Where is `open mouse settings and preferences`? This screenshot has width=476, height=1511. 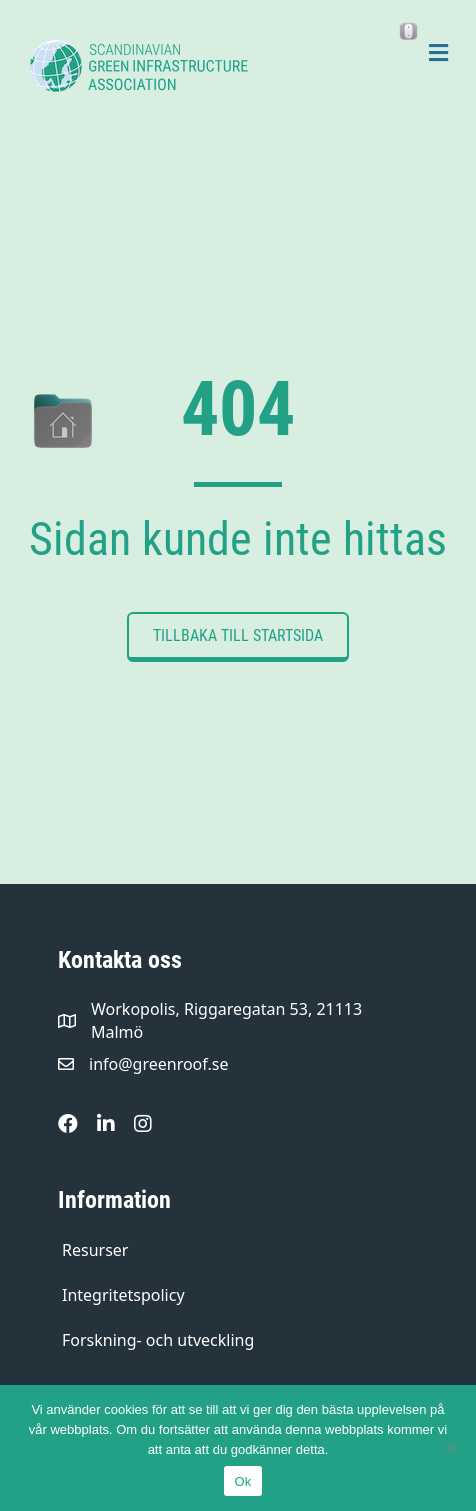
open mouse settings and preferences is located at coordinates (408, 31).